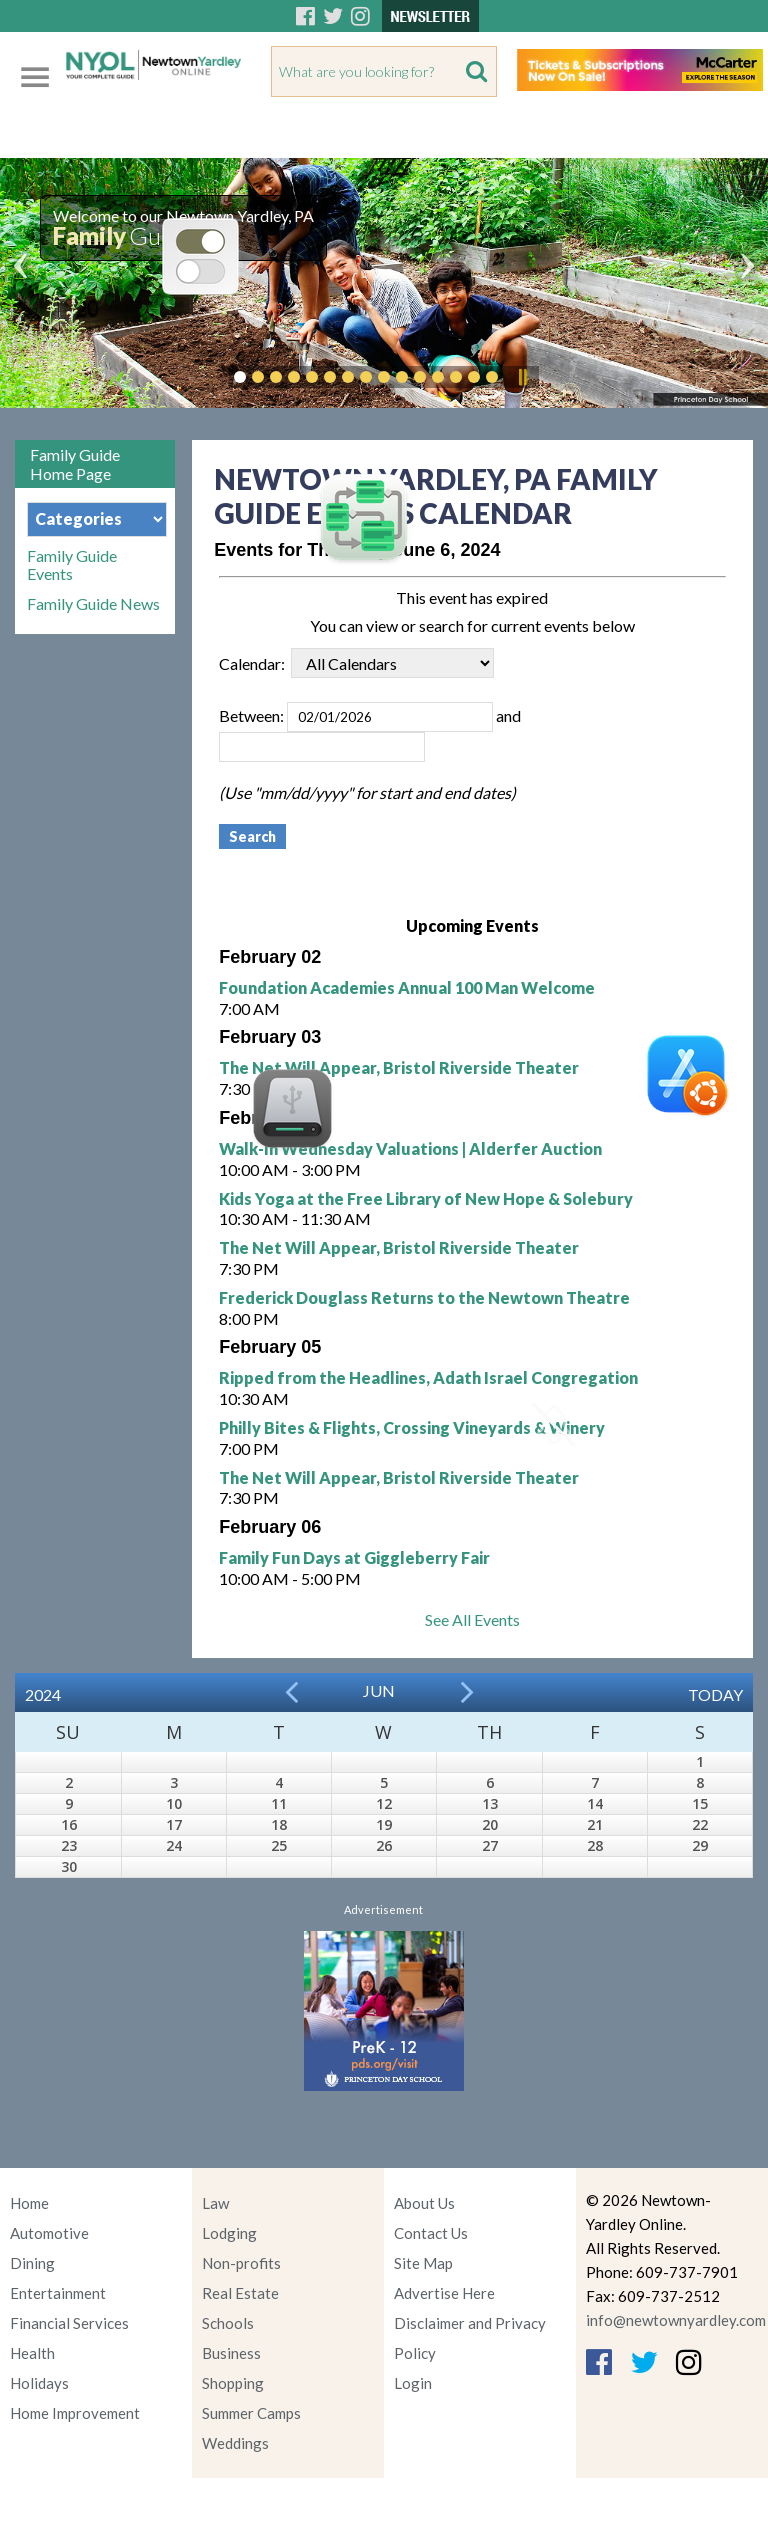 This screenshot has height=2530, width=768. What do you see at coordinates (554, 1425) in the screenshot?
I see `notifications are currently disabled` at bounding box center [554, 1425].